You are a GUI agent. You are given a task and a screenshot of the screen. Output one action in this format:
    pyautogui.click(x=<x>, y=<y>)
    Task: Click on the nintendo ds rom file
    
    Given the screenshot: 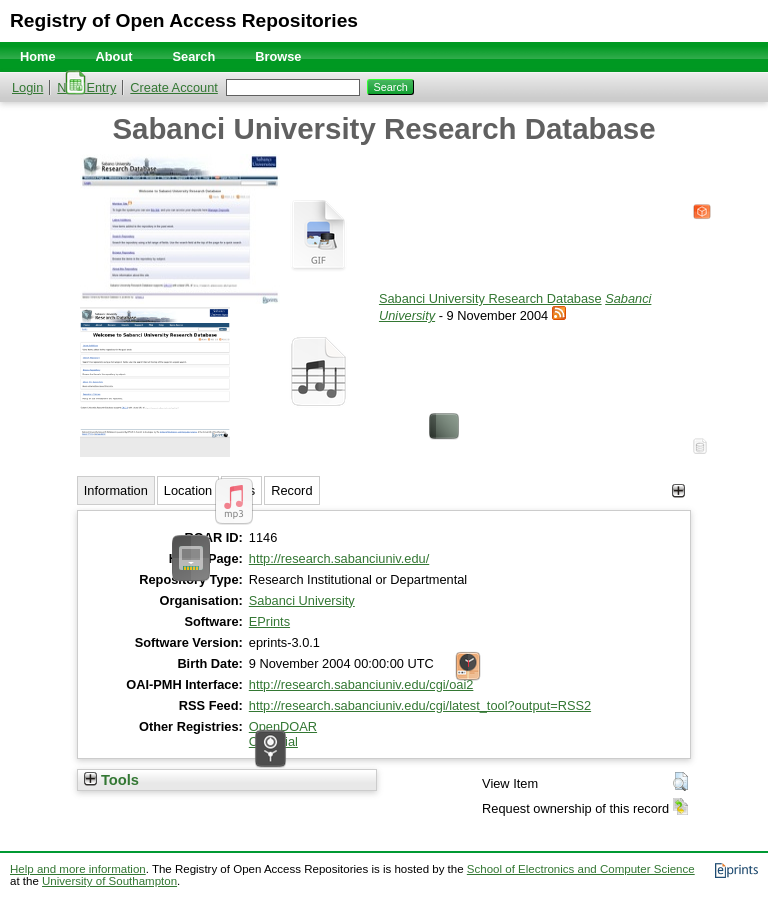 What is the action you would take?
    pyautogui.click(x=191, y=558)
    